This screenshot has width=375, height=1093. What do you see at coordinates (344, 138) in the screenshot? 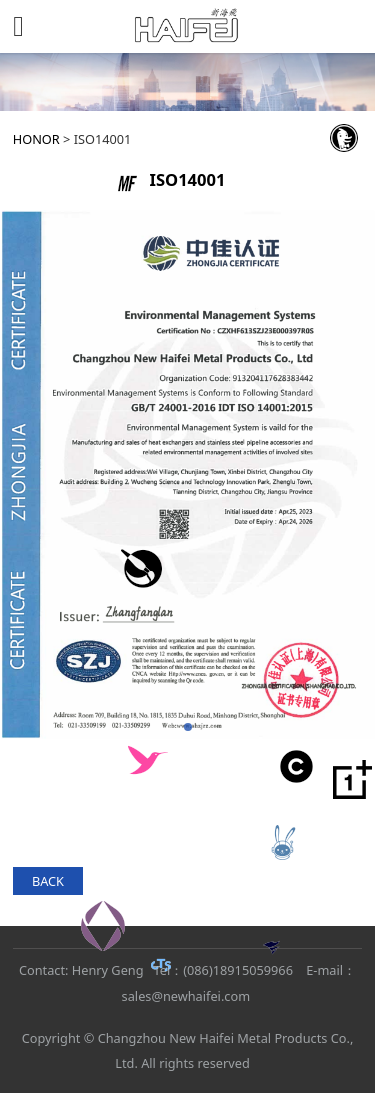
I see `open duckduckgo search engine` at bounding box center [344, 138].